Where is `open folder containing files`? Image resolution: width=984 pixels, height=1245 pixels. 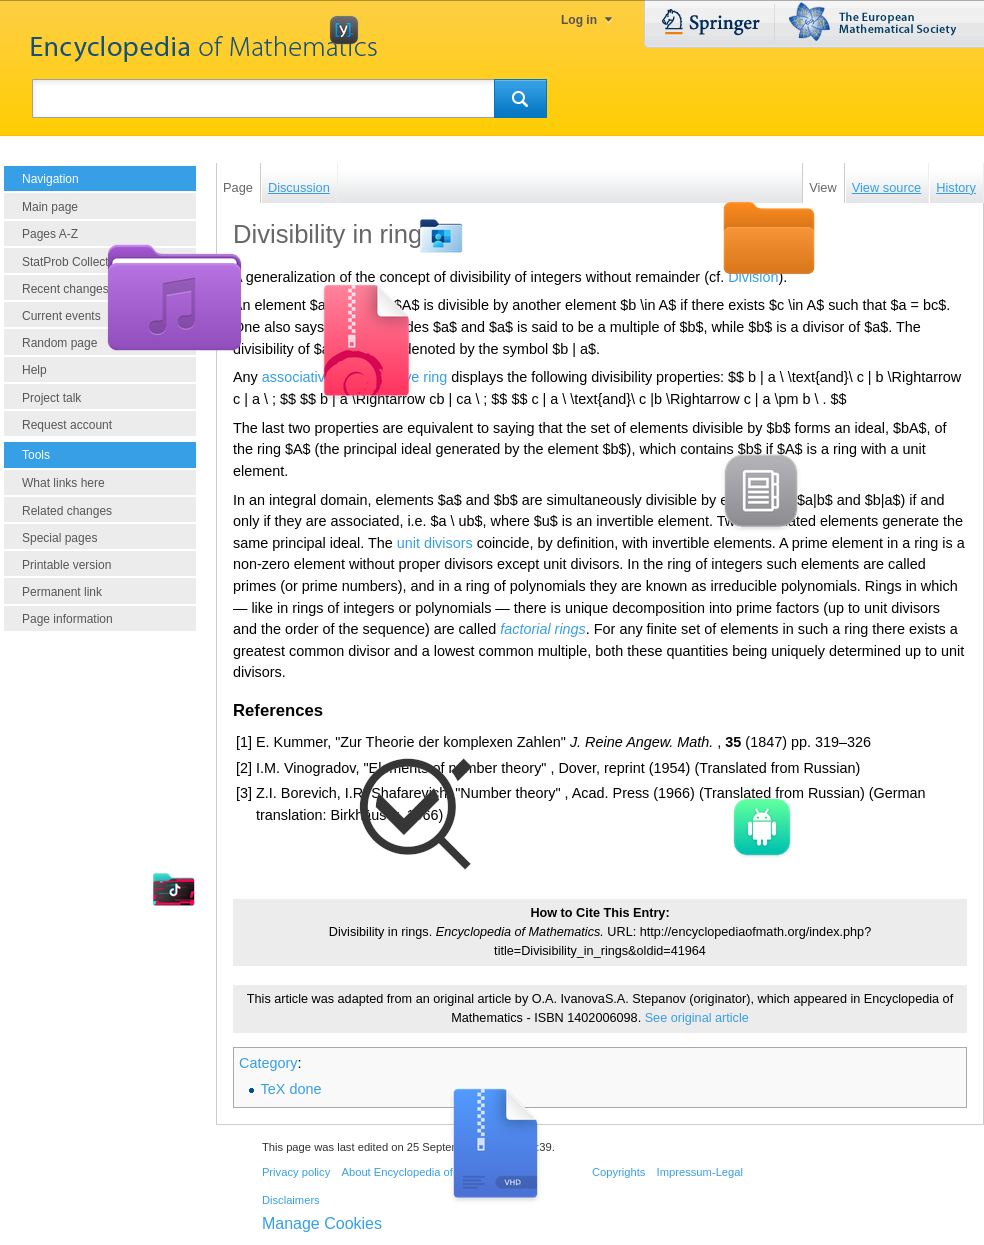 open folder containing files is located at coordinates (769, 238).